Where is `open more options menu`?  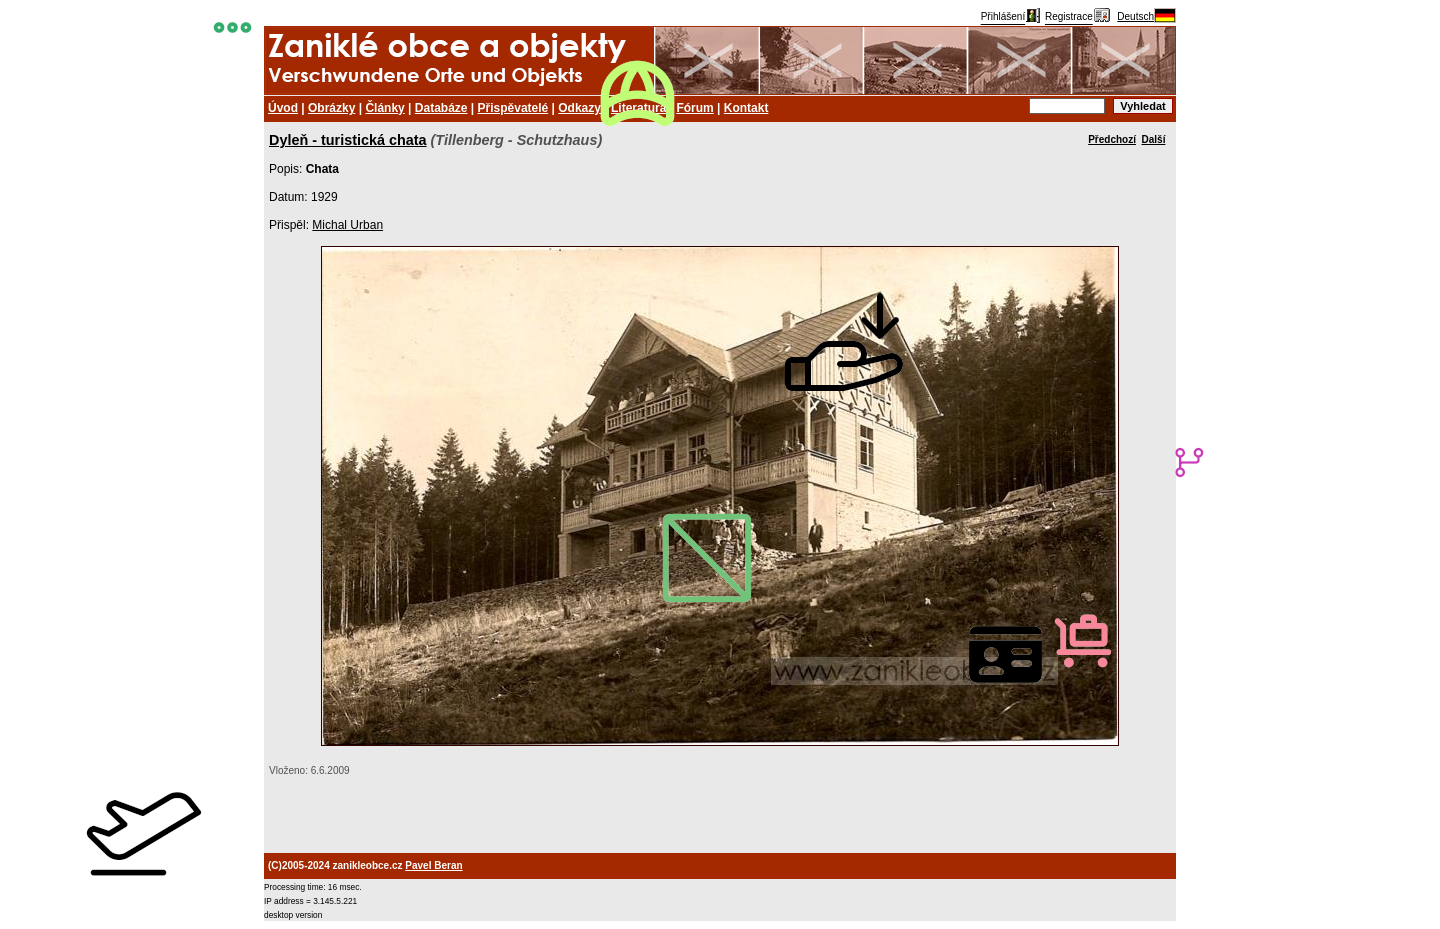 open more options menu is located at coordinates (232, 27).